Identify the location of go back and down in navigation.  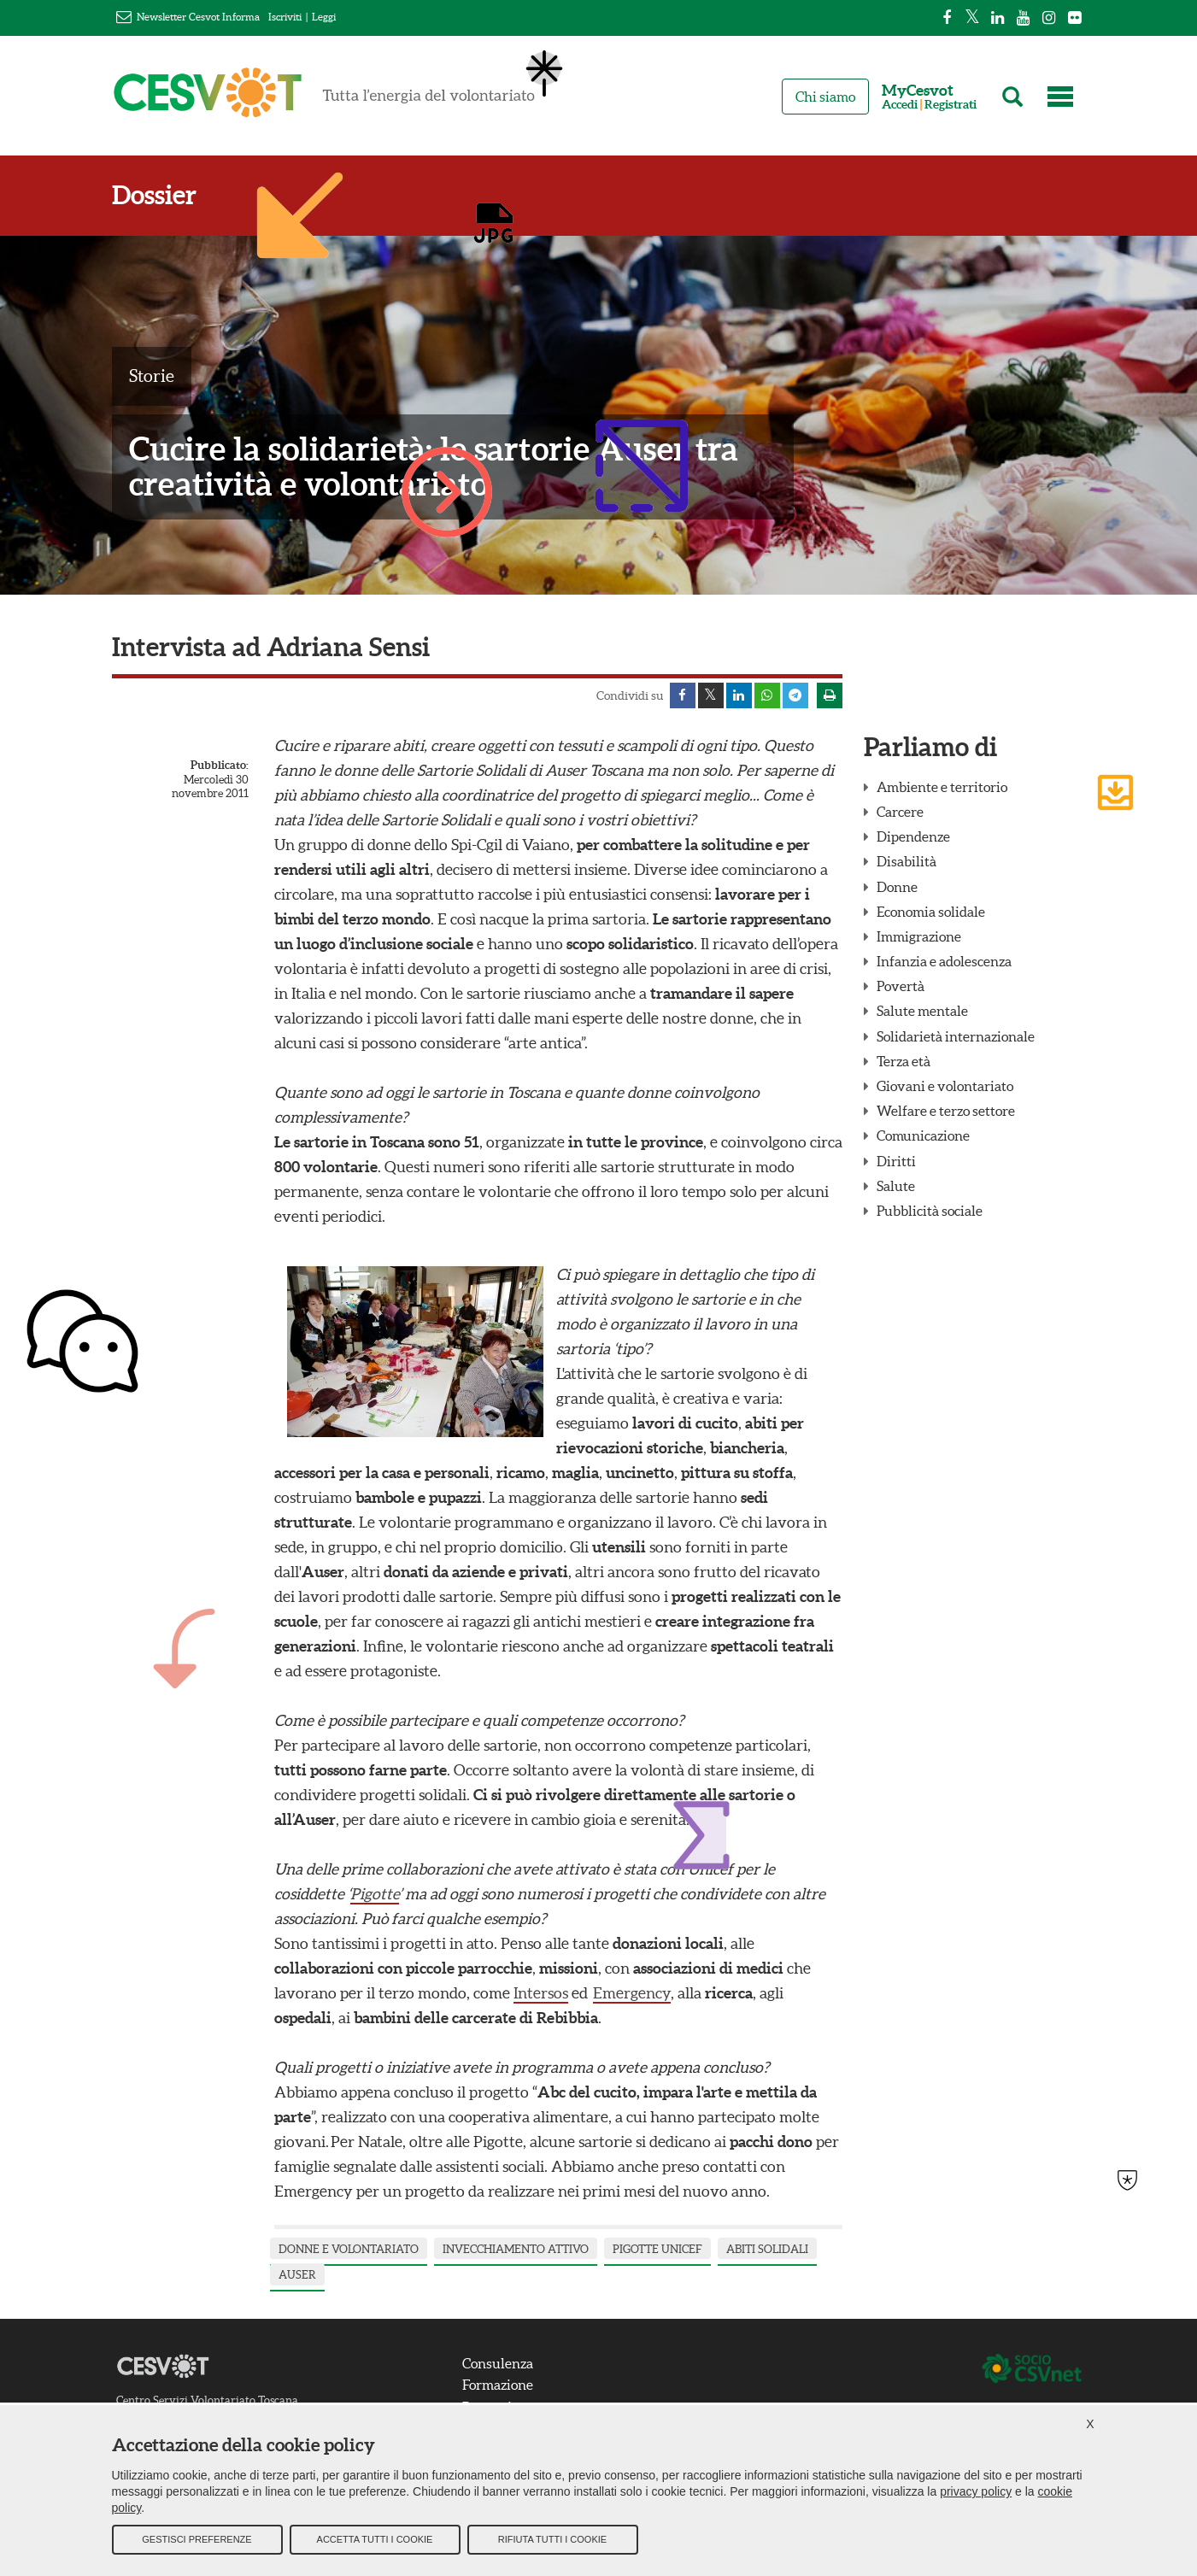
(184, 1648).